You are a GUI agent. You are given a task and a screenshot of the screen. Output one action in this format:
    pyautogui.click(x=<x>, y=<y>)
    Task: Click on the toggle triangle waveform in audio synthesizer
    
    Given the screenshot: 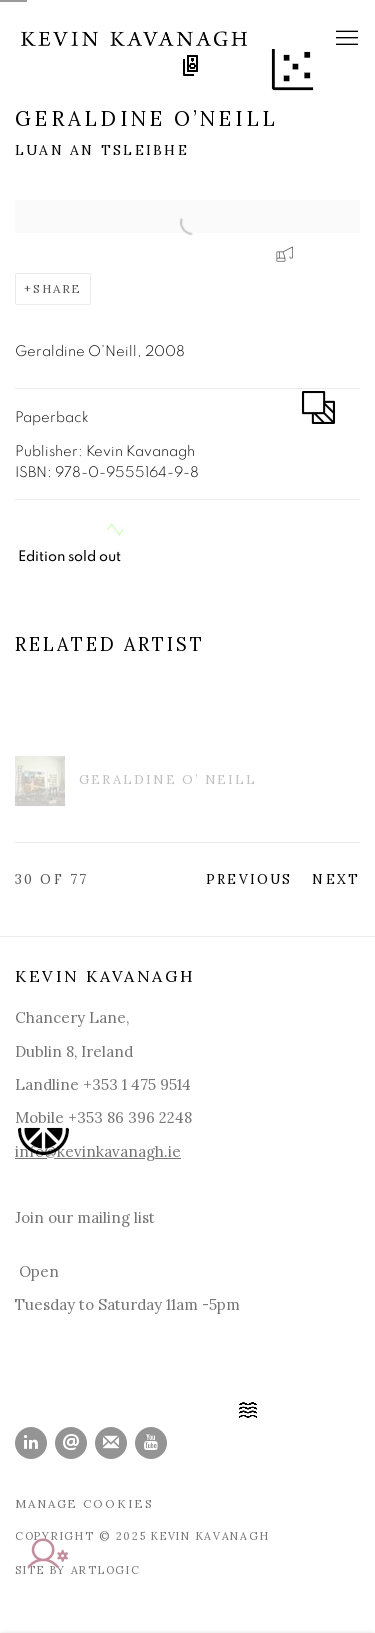 What is the action you would take?
    pyautogui.click(x=115, y=529)
    